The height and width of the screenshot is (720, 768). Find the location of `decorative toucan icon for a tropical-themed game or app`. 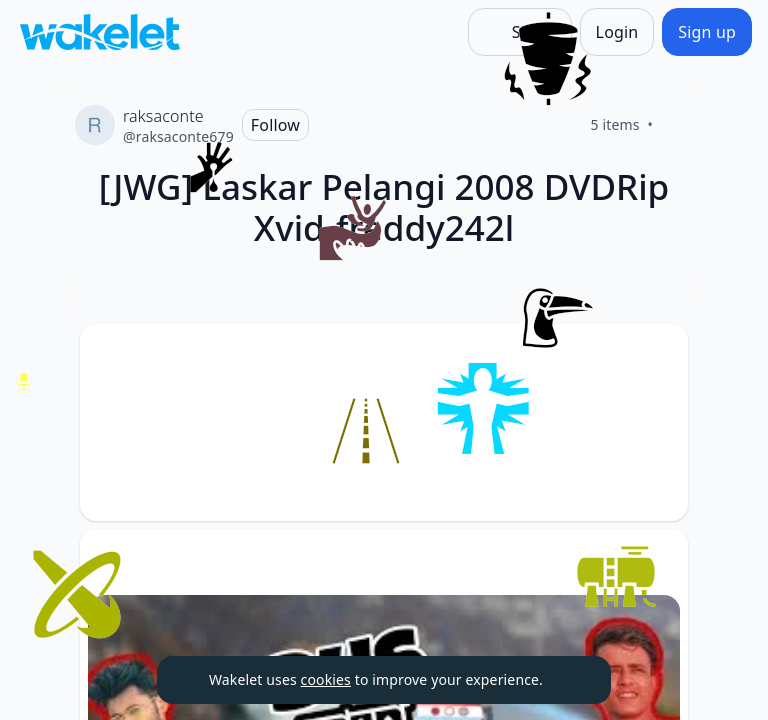

decorative toucan icon for a tropical-themed game or app is located at coordinates (558, 318).